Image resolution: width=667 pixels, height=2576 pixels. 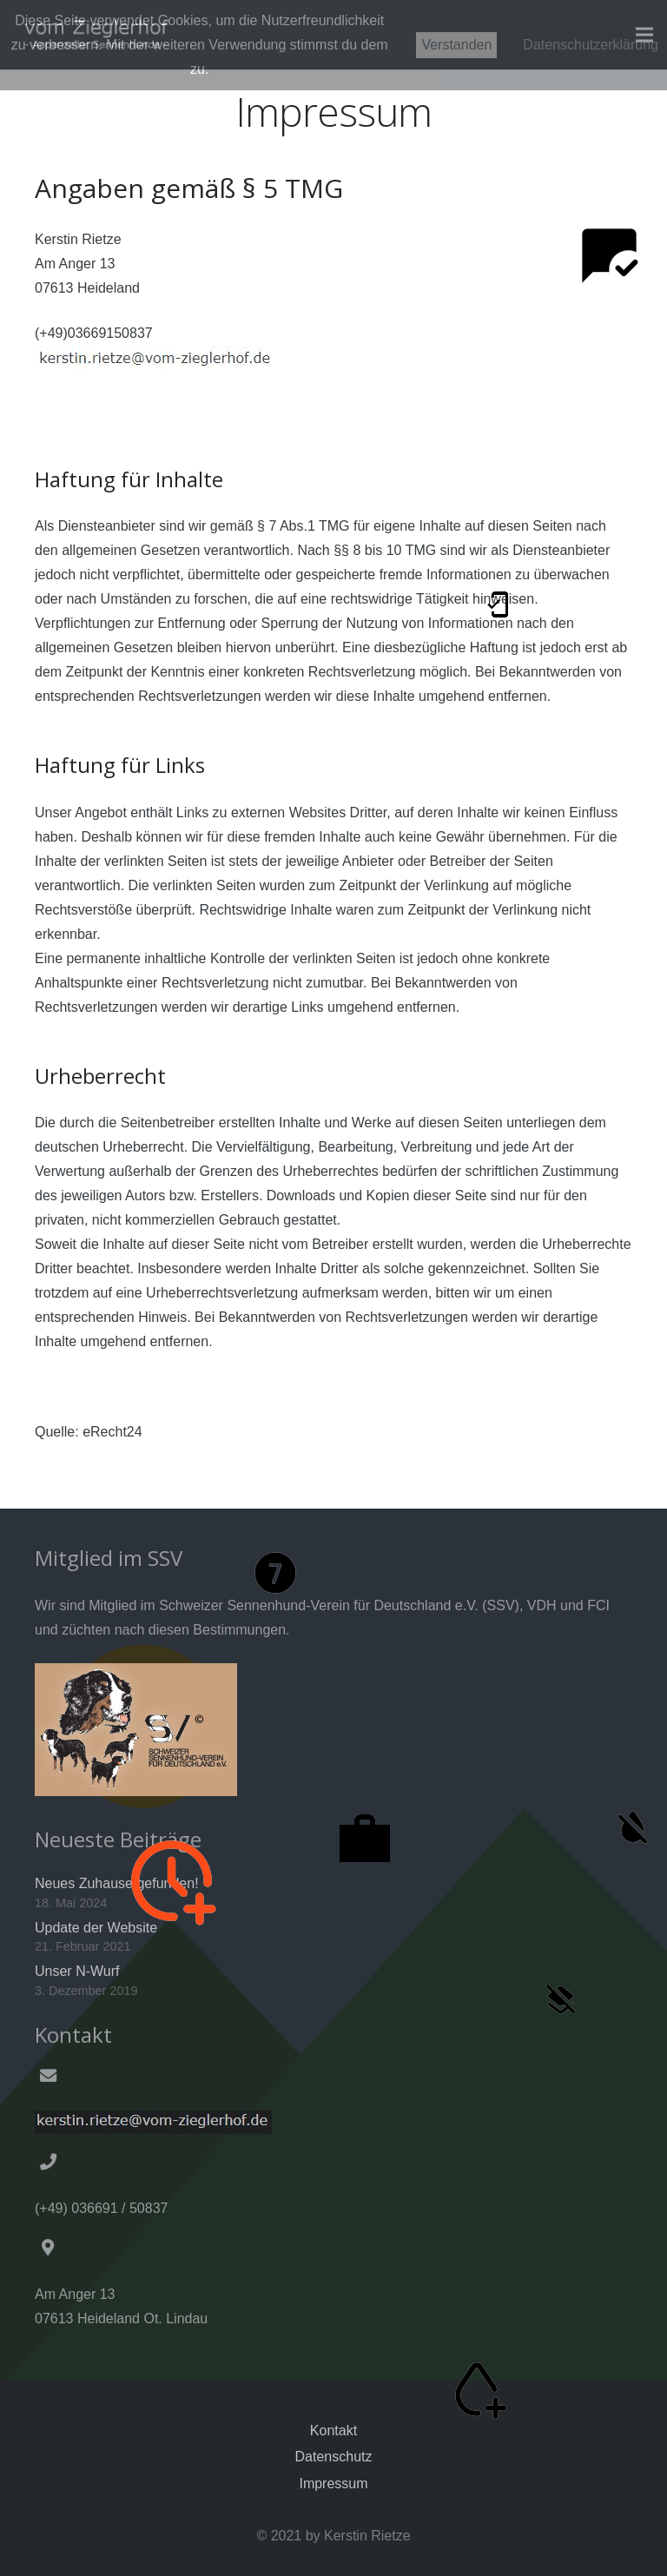 What do you see at coordinates (609, 255) in the screenshot?
I see `message has been read` at bounding box center [609, 255].